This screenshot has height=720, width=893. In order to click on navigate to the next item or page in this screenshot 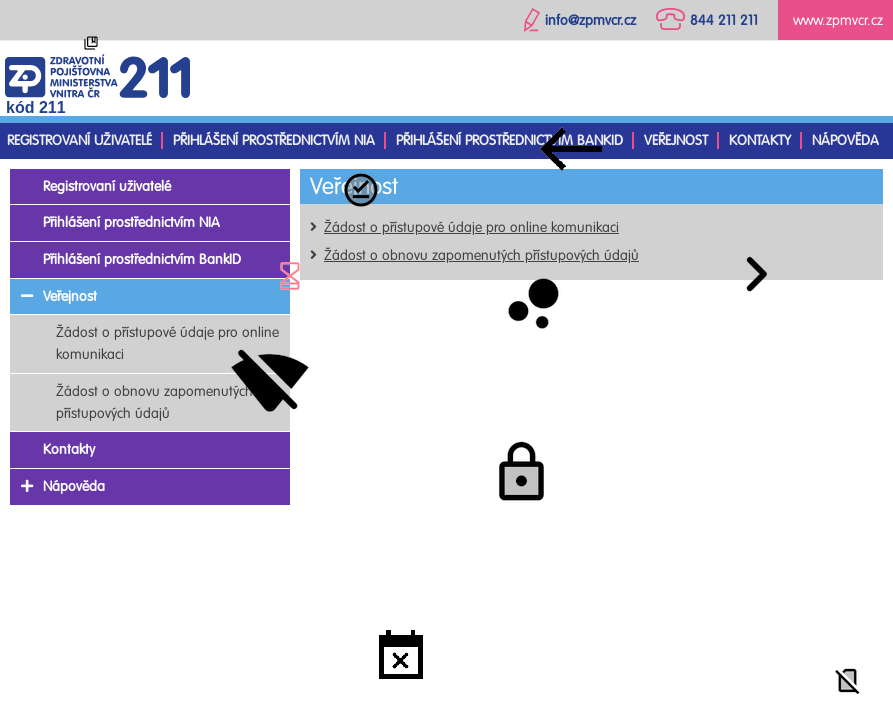, I will do `click(756, 274)`.